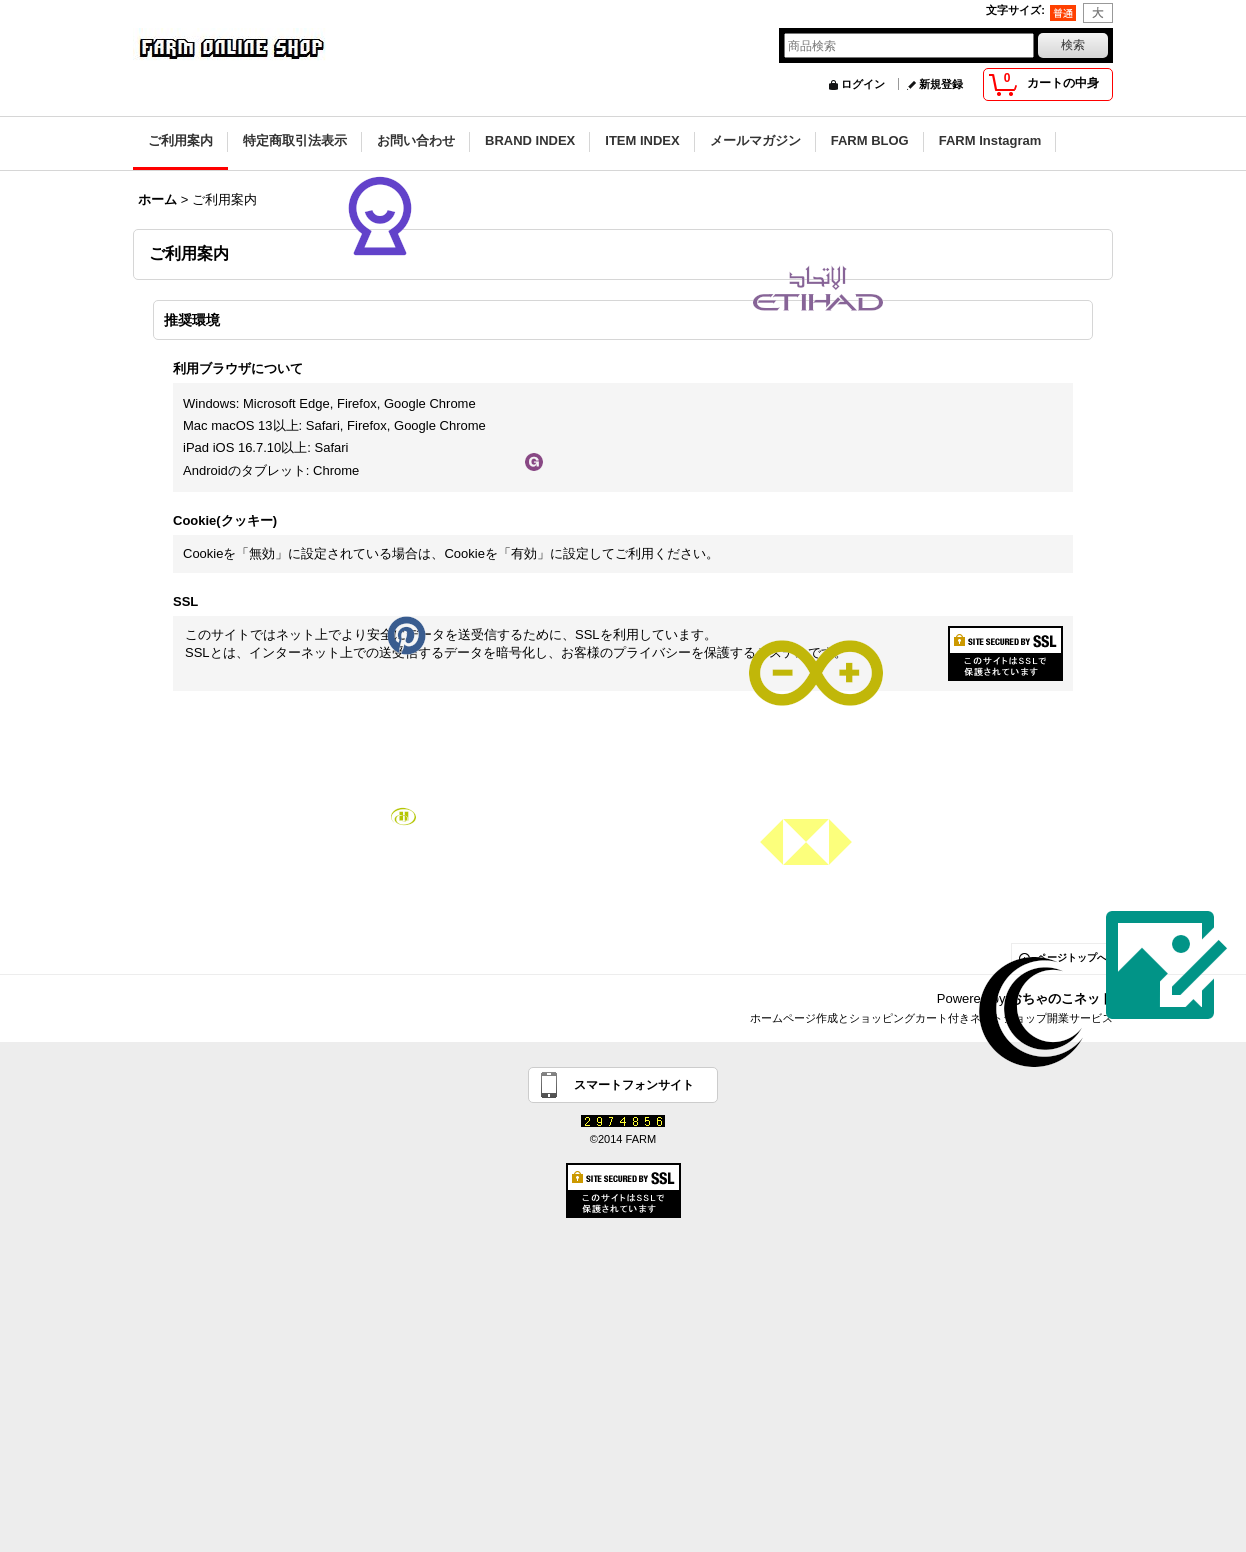 The width and height of the screenshot is (1246, 1552). I want to click on link to gumroad store or profile, so click(534, 462).